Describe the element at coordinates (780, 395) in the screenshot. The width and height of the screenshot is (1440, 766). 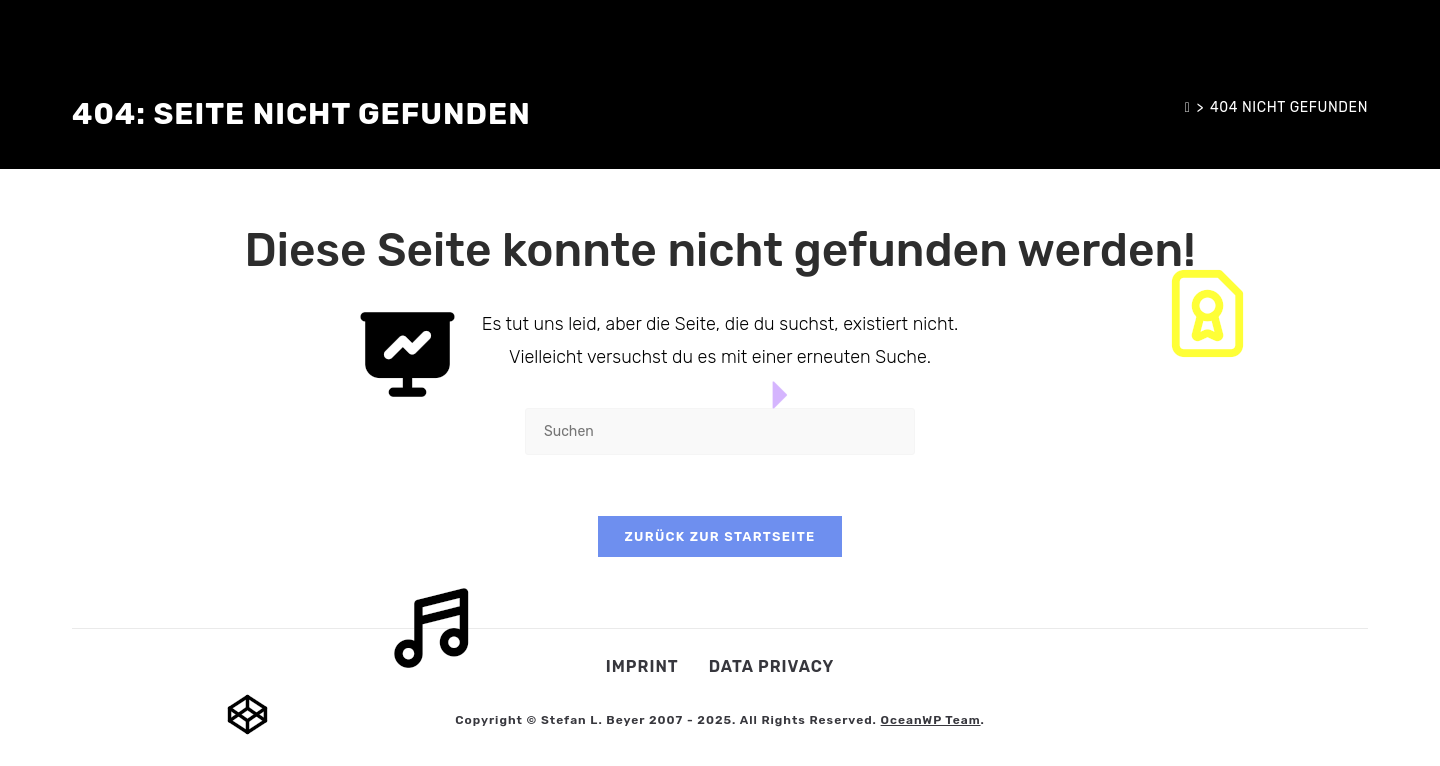
I see `play media or start playback` at that location.